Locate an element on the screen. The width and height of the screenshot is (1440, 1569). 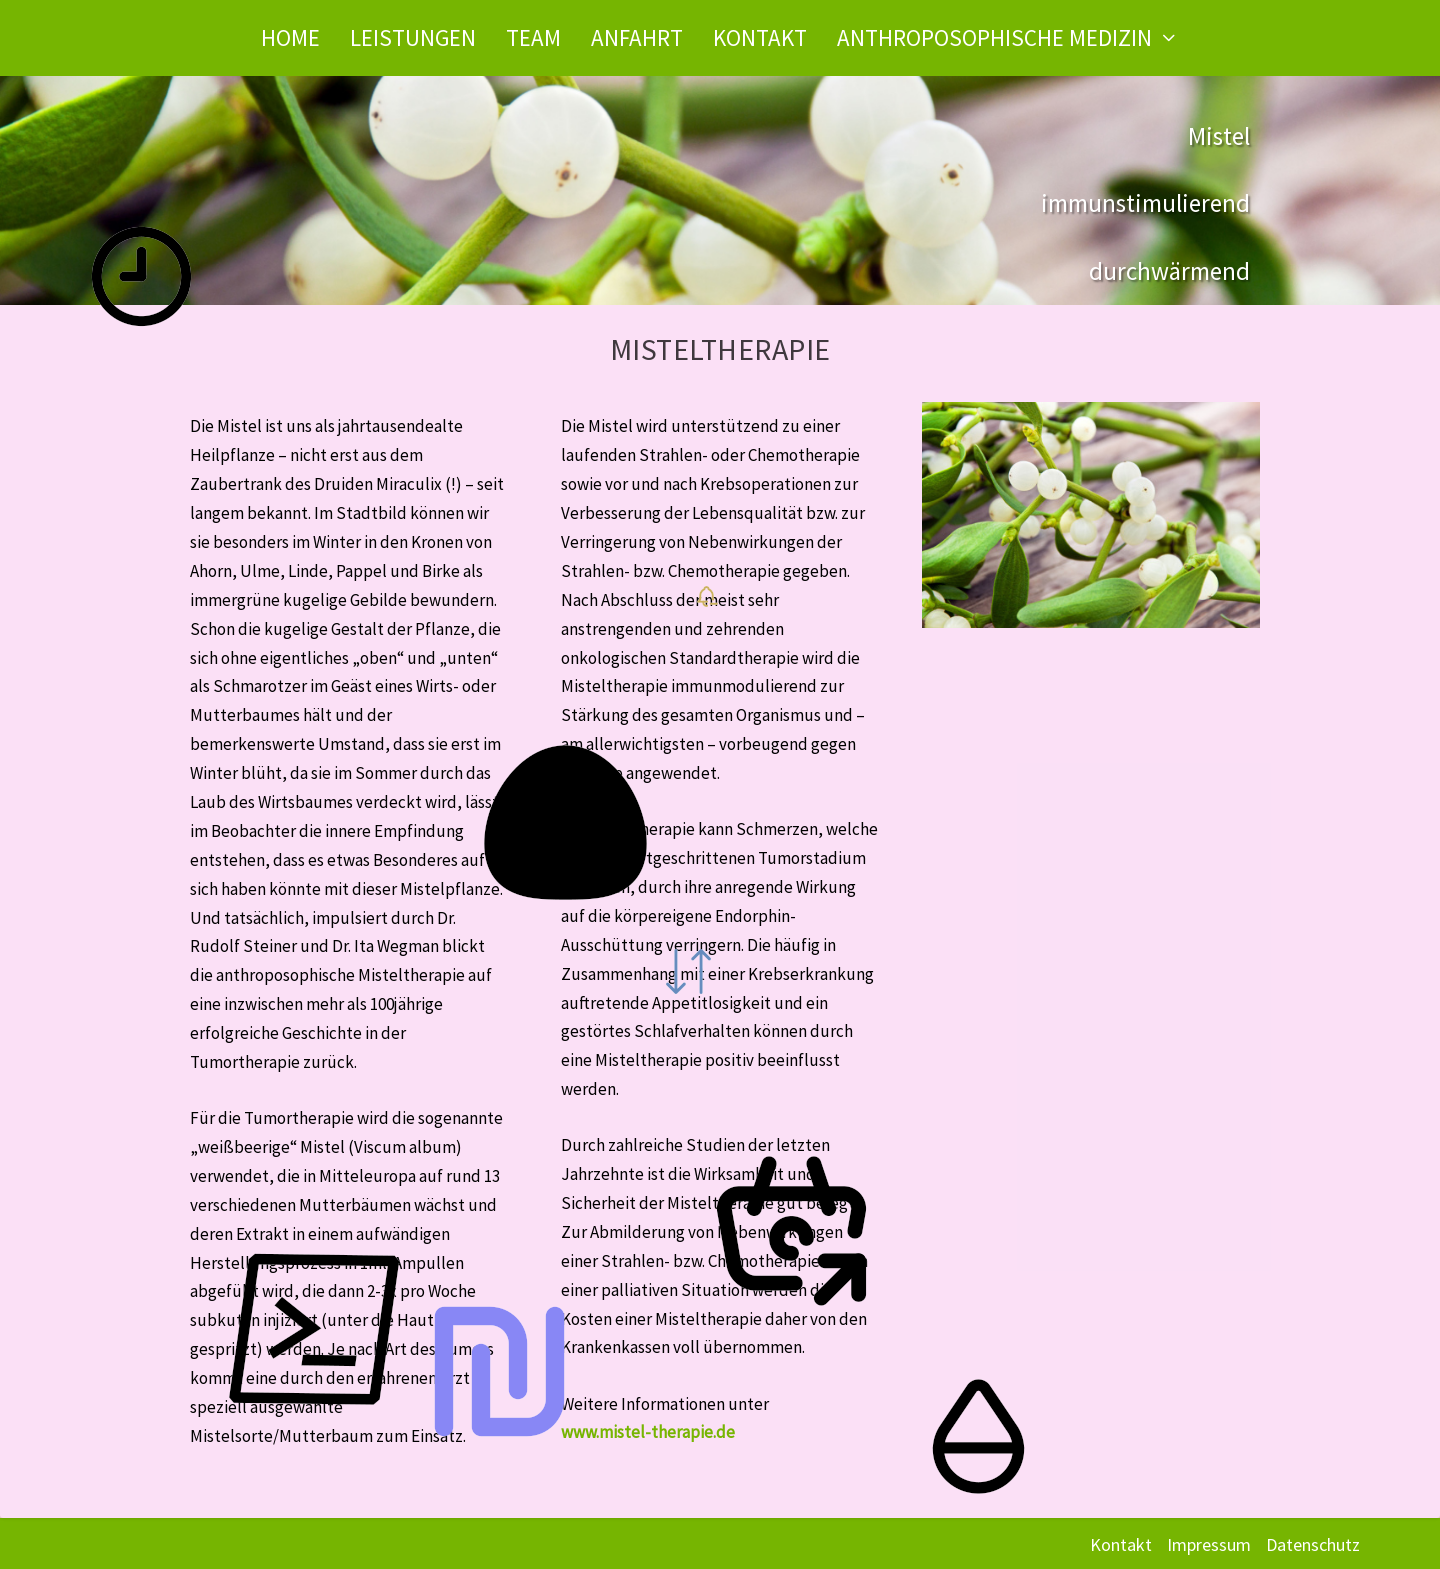
decorative blob shape element is located at coordinates (565, 818).